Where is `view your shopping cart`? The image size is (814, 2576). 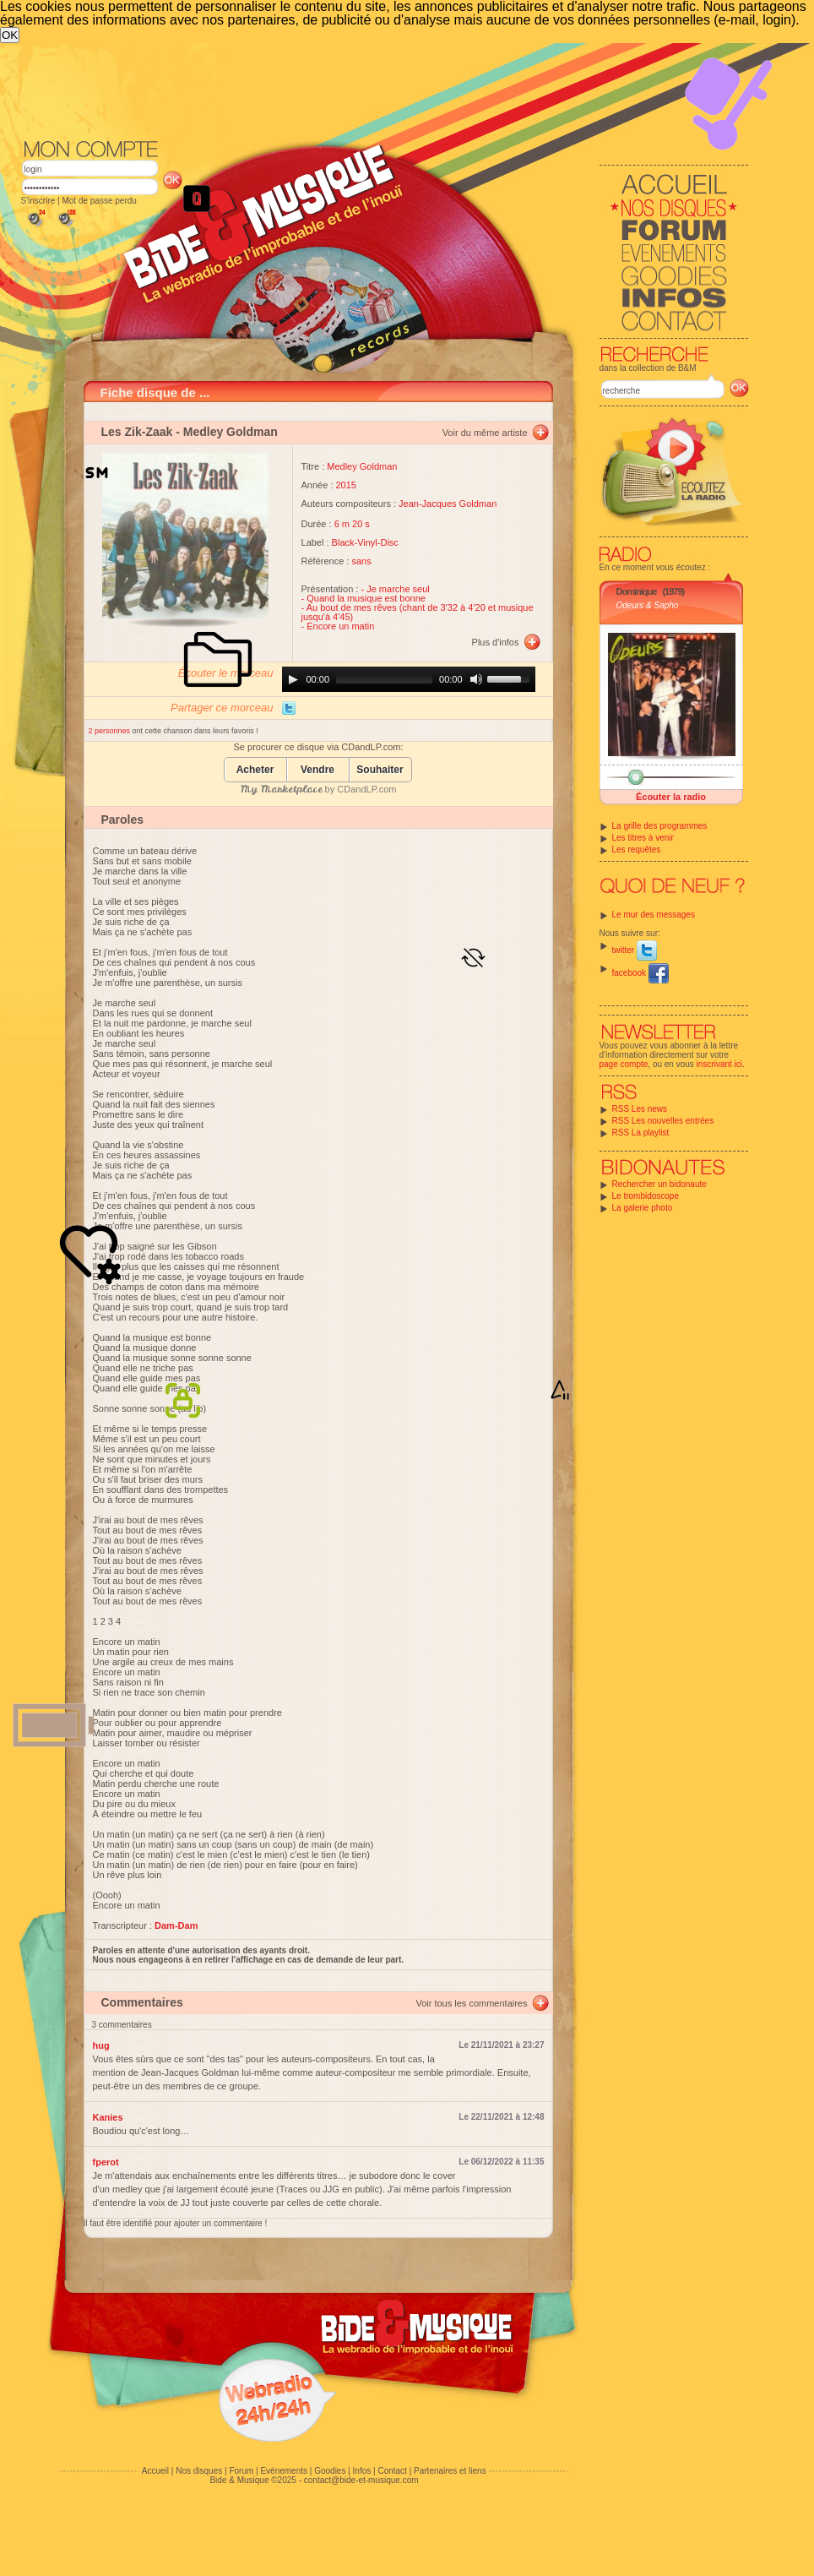
view your shopping cart is located at coordinates (727, 100).